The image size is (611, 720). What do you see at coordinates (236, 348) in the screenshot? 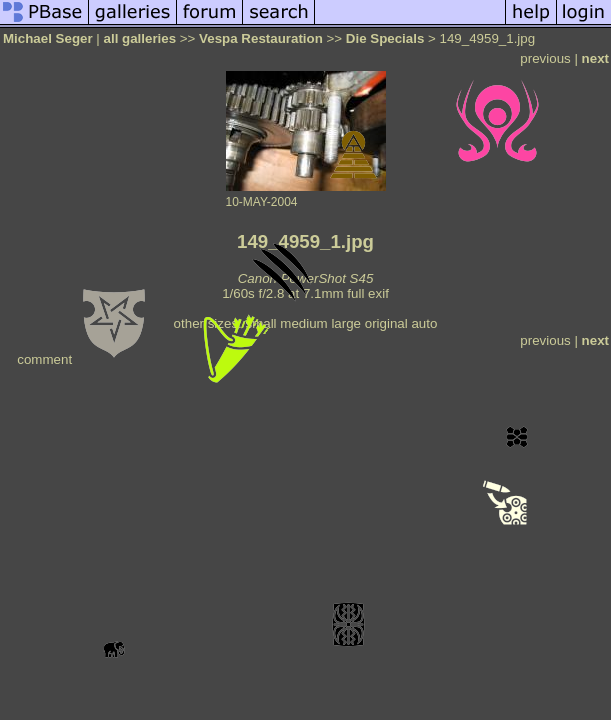
I see `equip or access arrow ammunition` at bounding box center [236, 348].